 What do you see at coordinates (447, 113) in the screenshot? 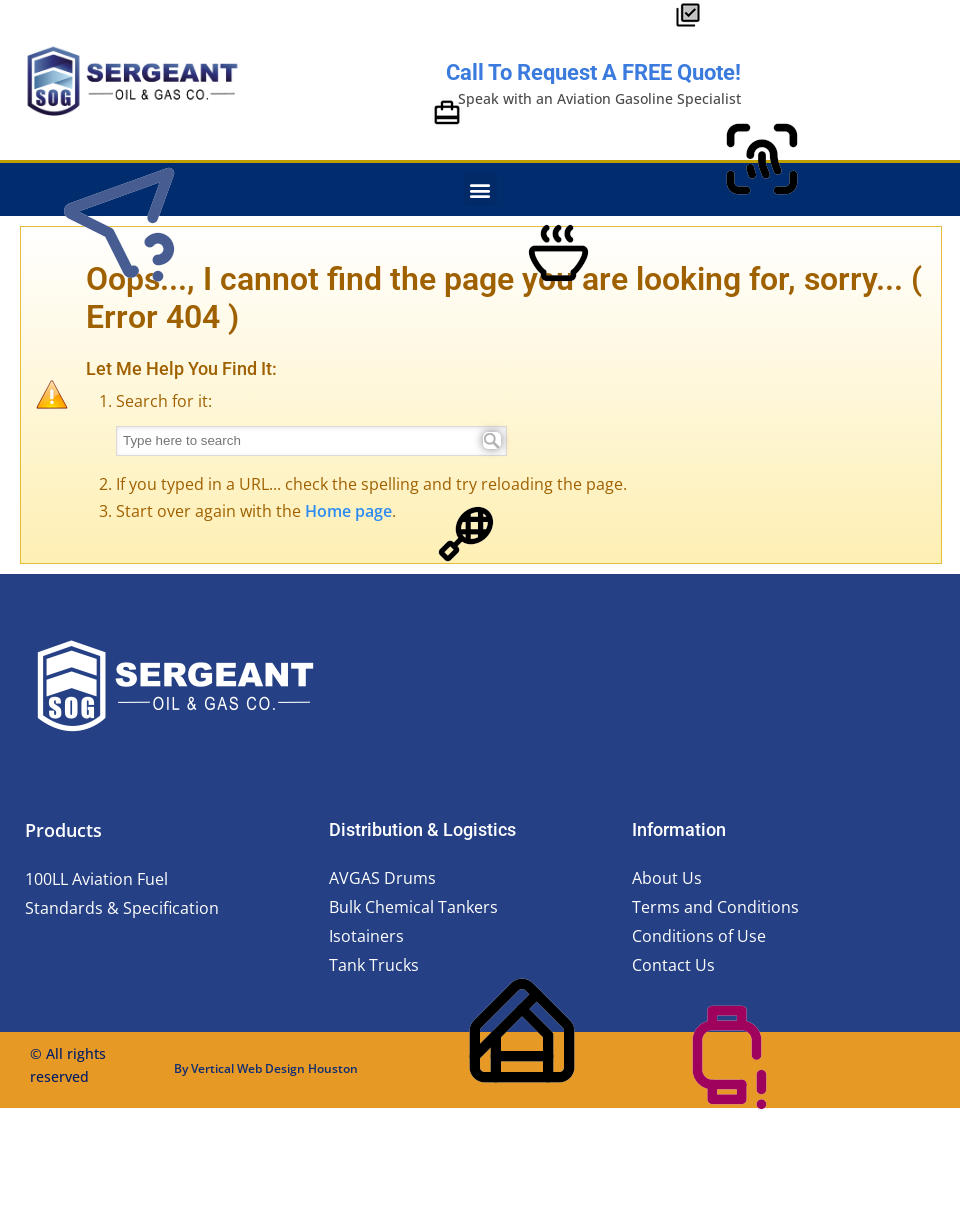
I see `access travel documents or itinerary` at bounding box center [447, 113].